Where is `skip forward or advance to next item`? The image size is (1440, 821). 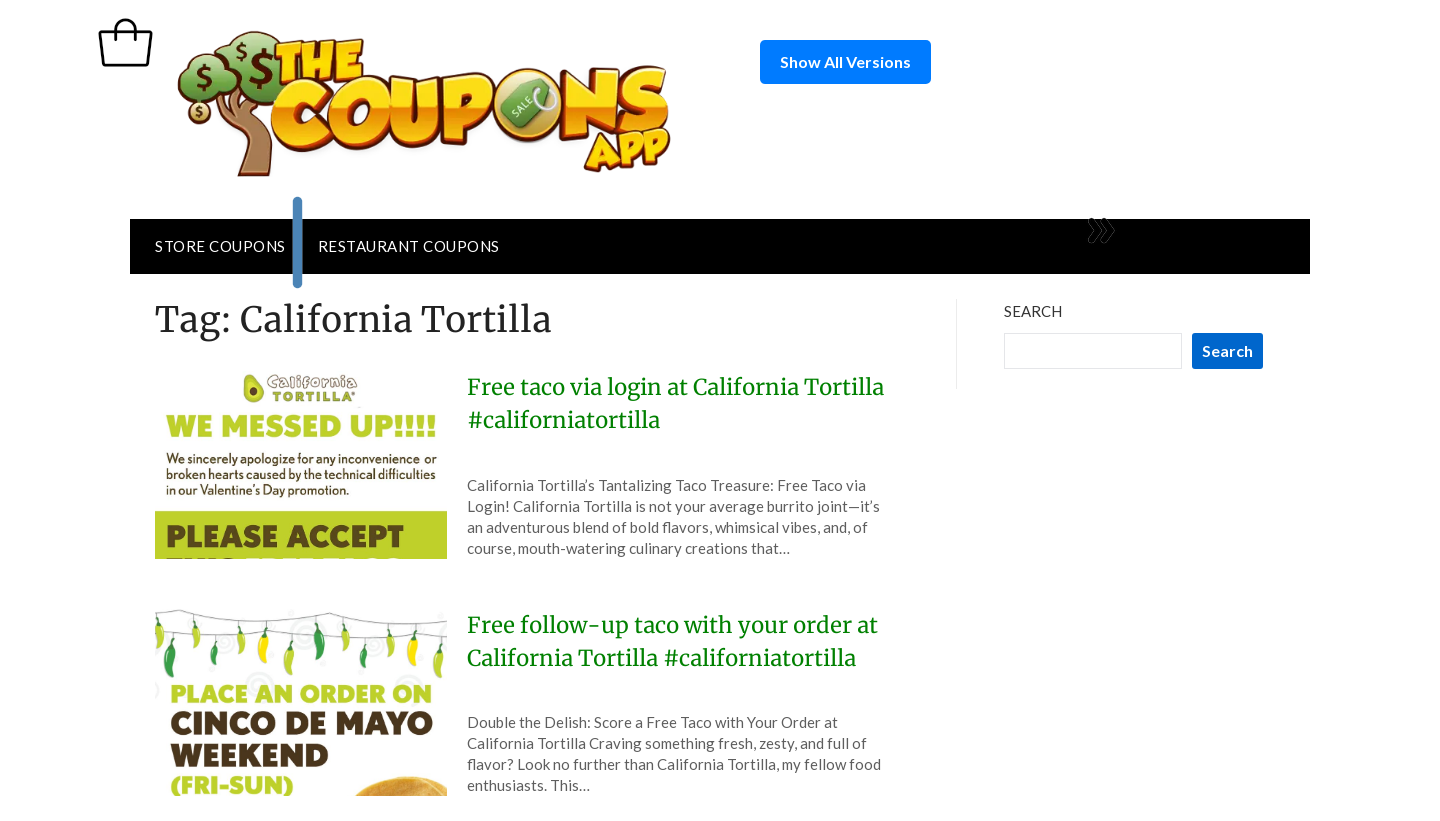
skip forward or advance to next item is located at coordinates (1099, 230).